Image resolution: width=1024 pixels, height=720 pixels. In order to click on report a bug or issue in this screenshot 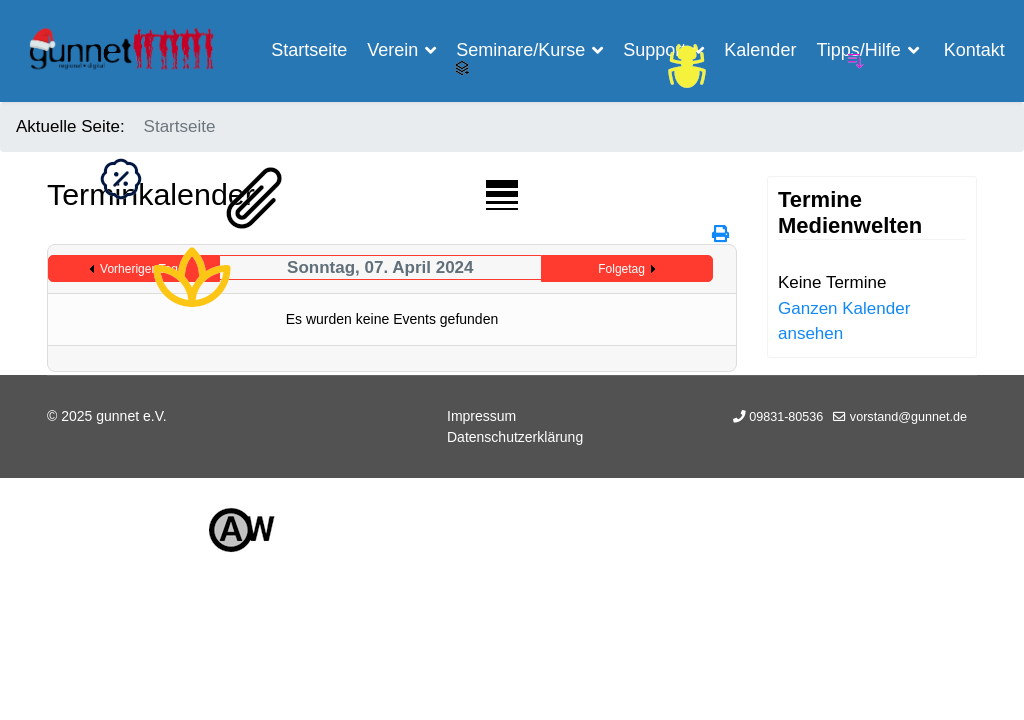, I will do `click(687, 66)`.